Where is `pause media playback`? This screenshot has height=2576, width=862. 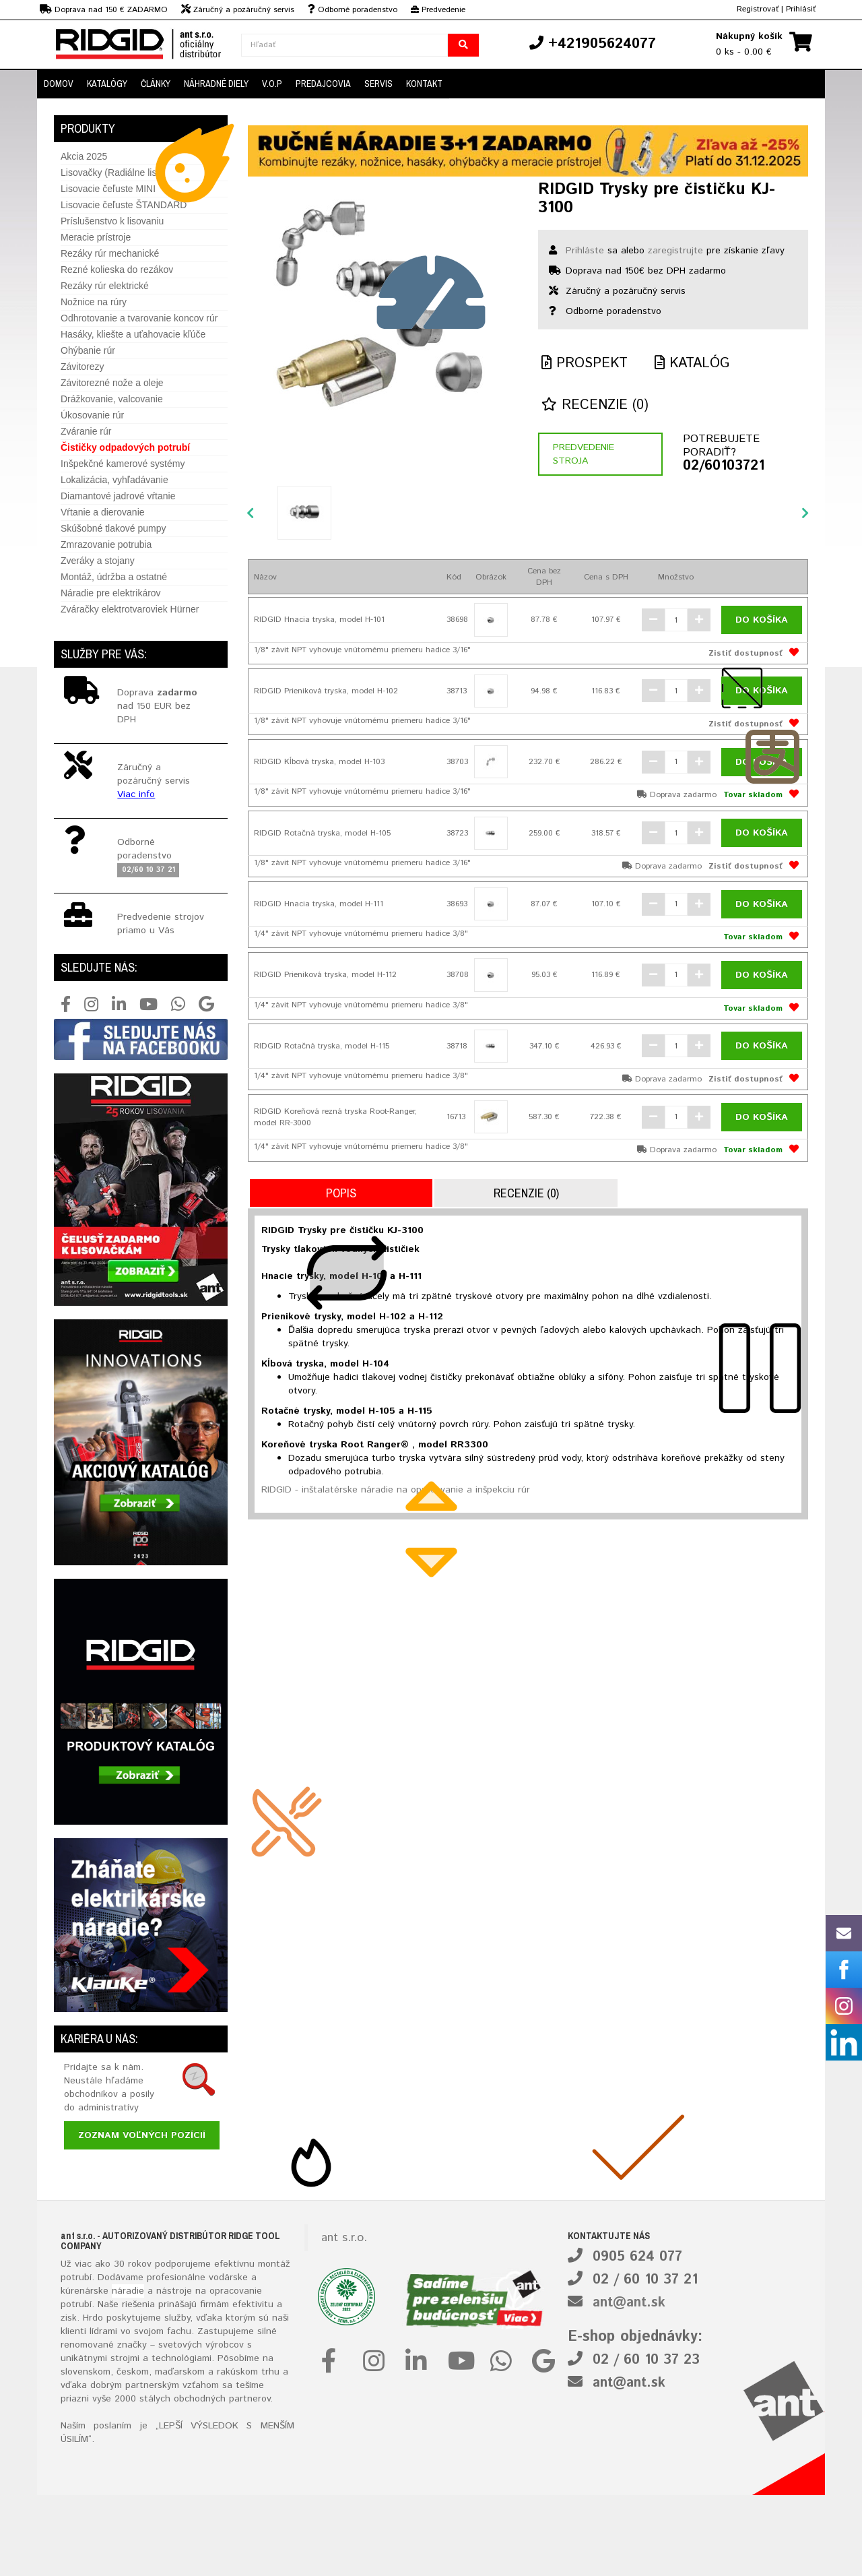
pause media playback is located at coordinates (760, 1368).